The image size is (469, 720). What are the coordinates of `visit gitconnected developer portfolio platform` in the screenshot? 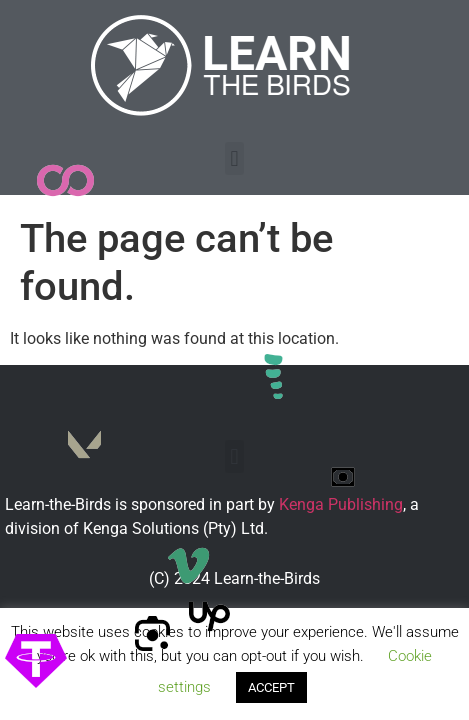 It's located at (65, 180).